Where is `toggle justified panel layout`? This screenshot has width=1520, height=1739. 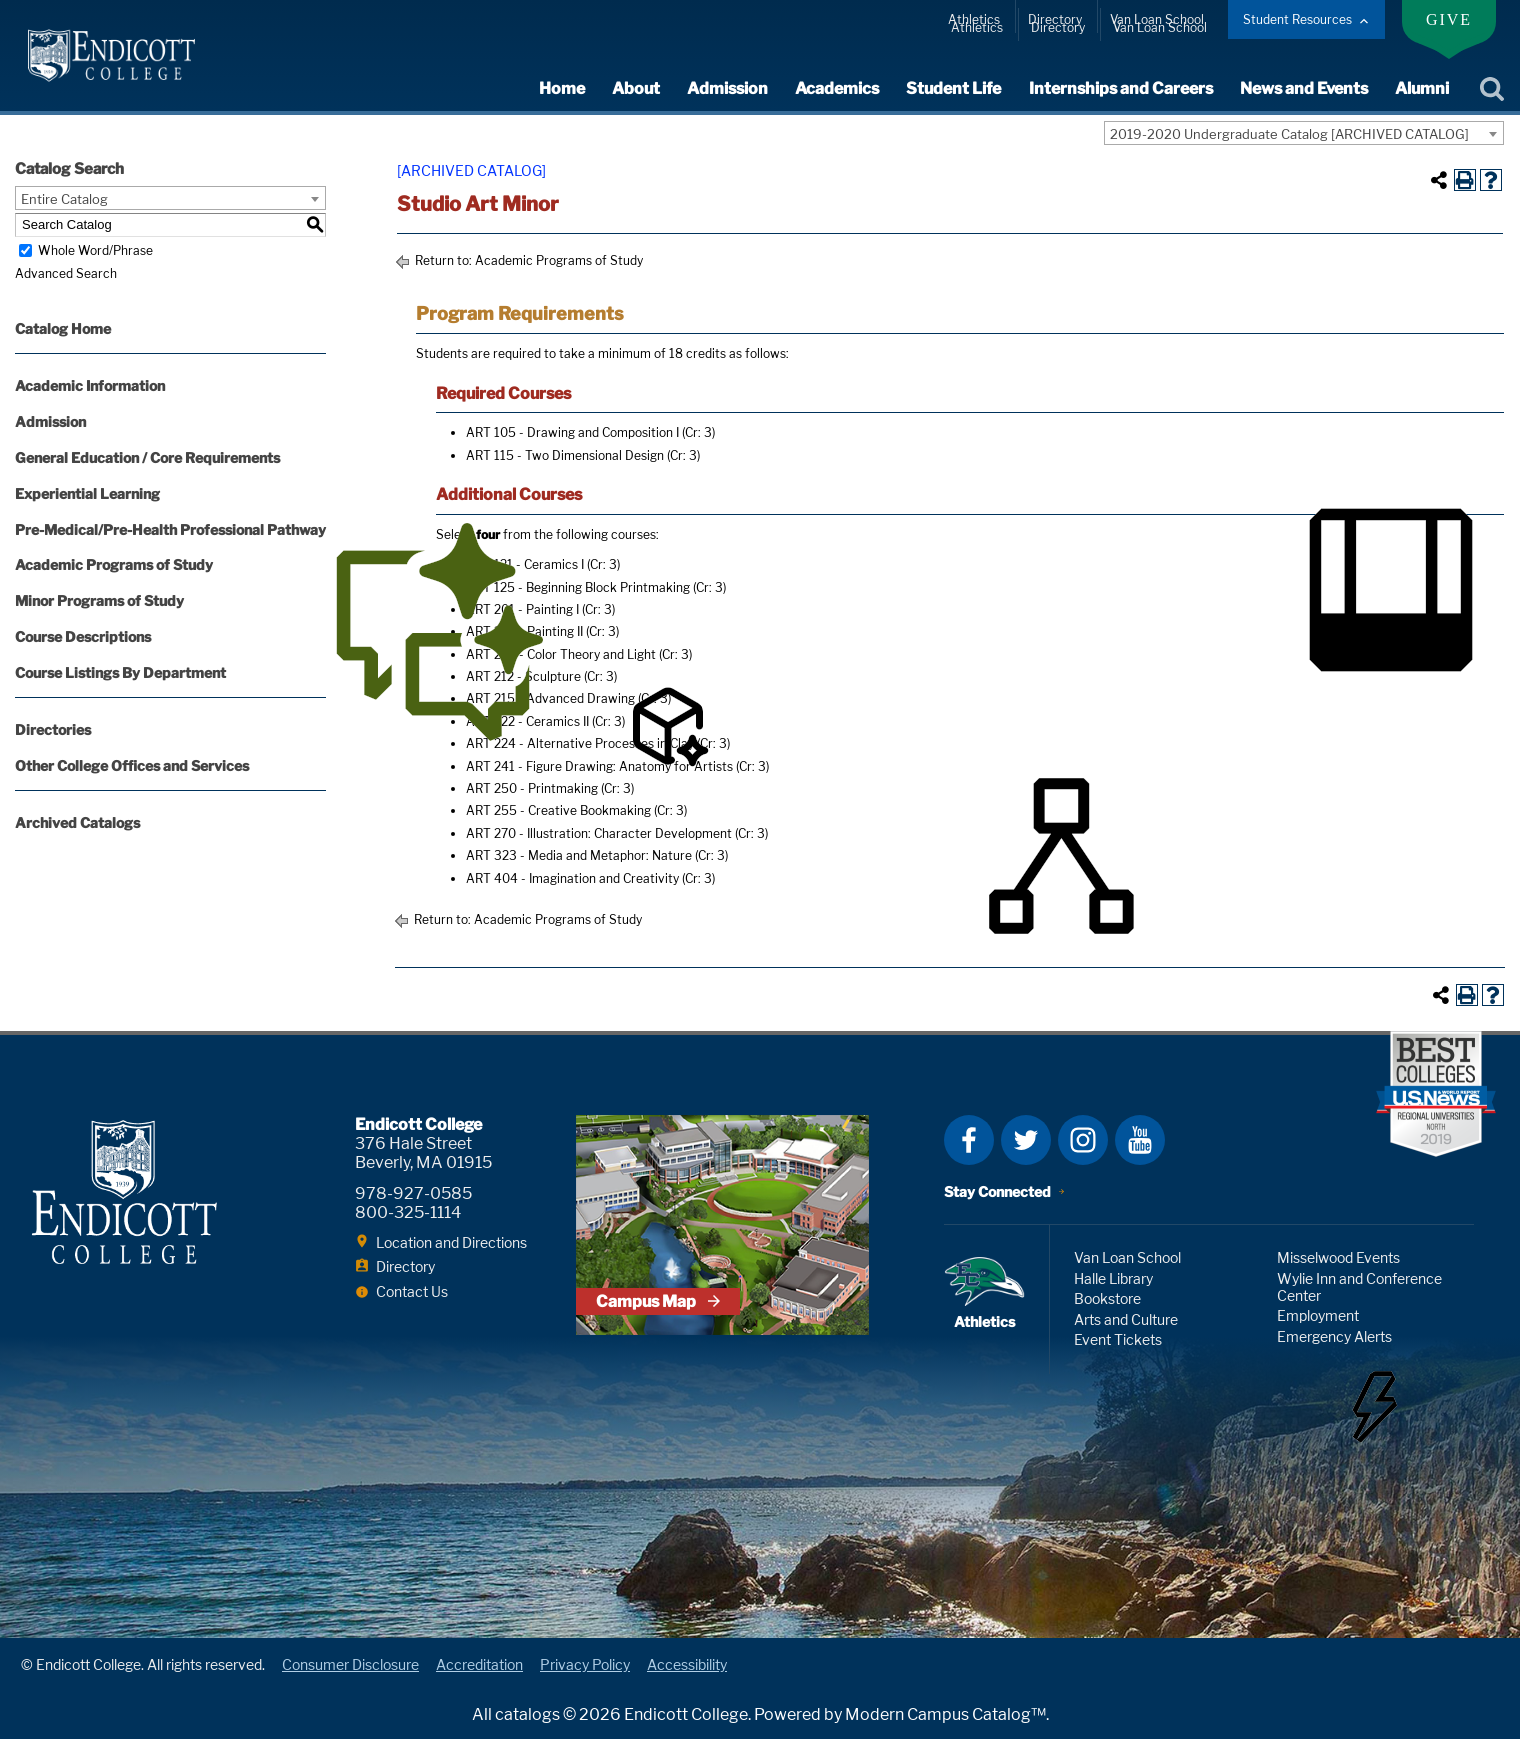 toggle justified panel layout is located at coordinates (1391, 590).